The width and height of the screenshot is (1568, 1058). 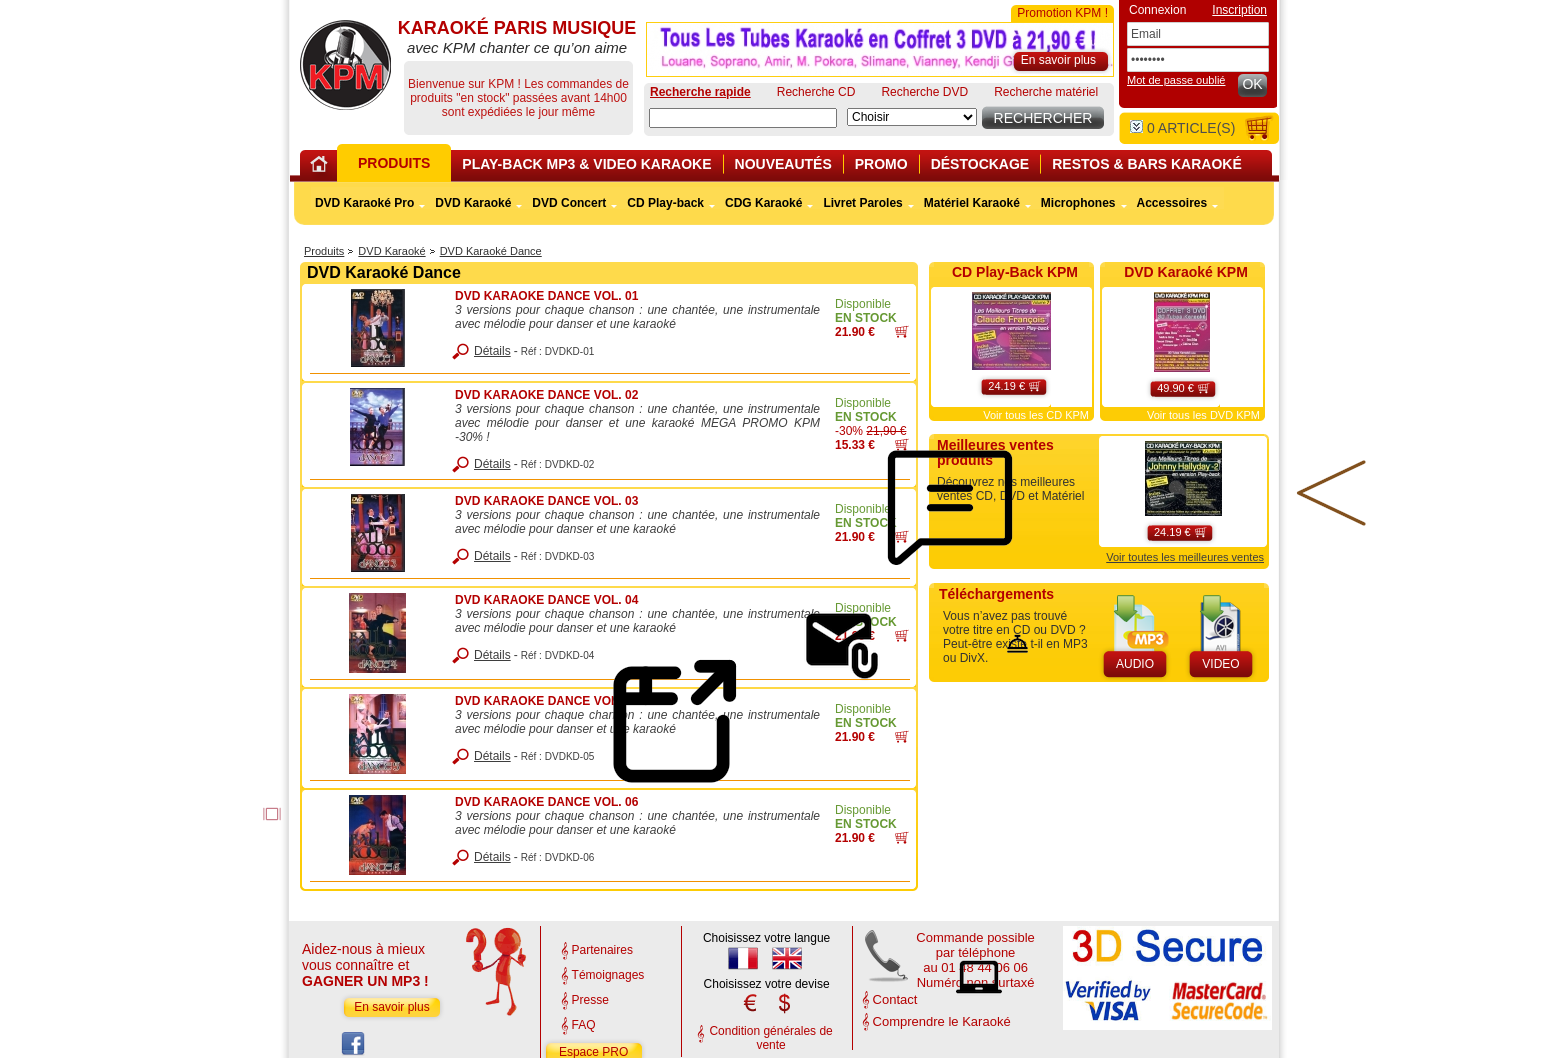 I want to click on start a slideshow presentation, so click(x=272, y=814).